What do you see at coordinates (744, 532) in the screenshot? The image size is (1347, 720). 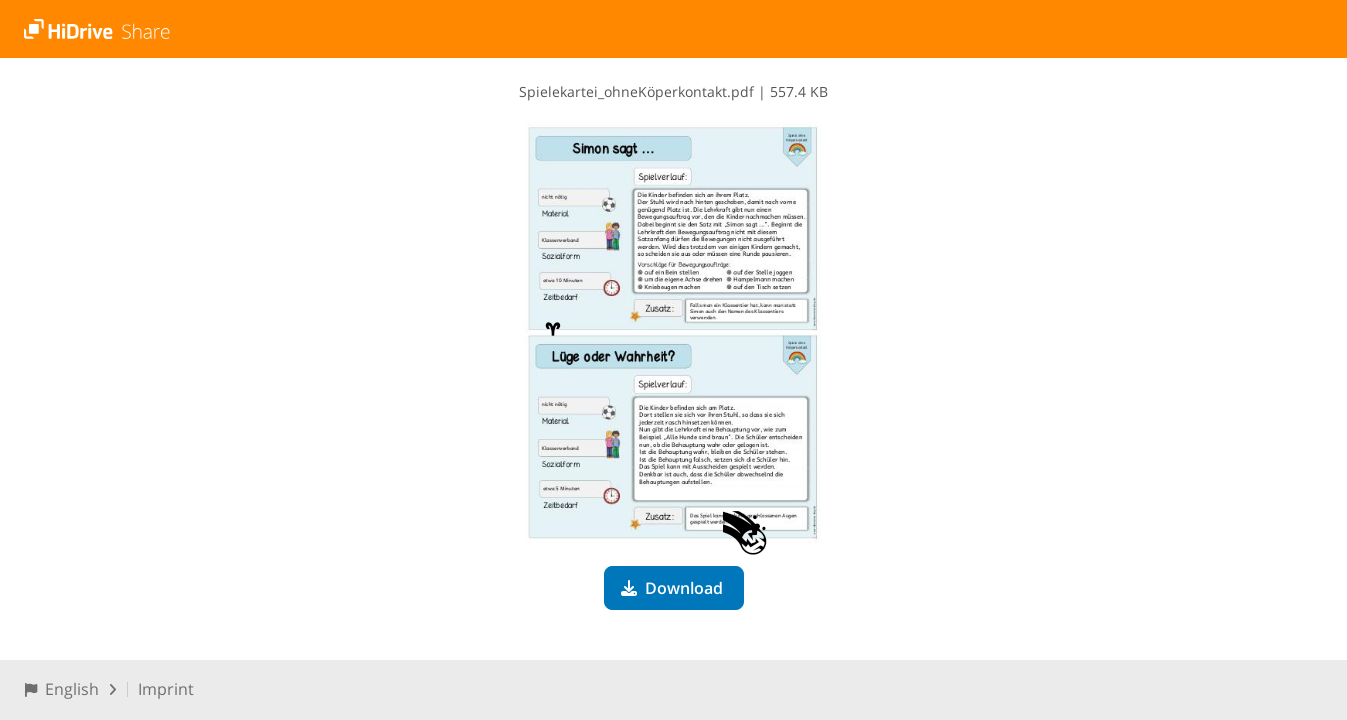 I see `indicates an unstable or volatile attack in-game` at bounding box center [744, 532].